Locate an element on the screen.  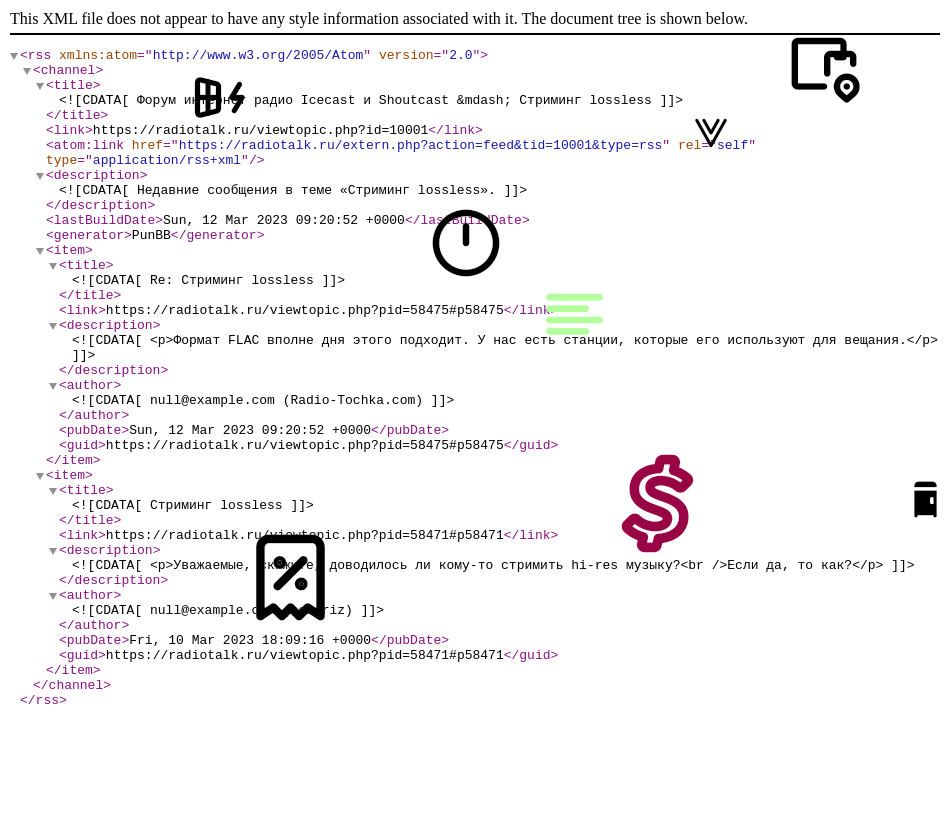
view tax receipt or invoice is located at coordinates (290, 577).